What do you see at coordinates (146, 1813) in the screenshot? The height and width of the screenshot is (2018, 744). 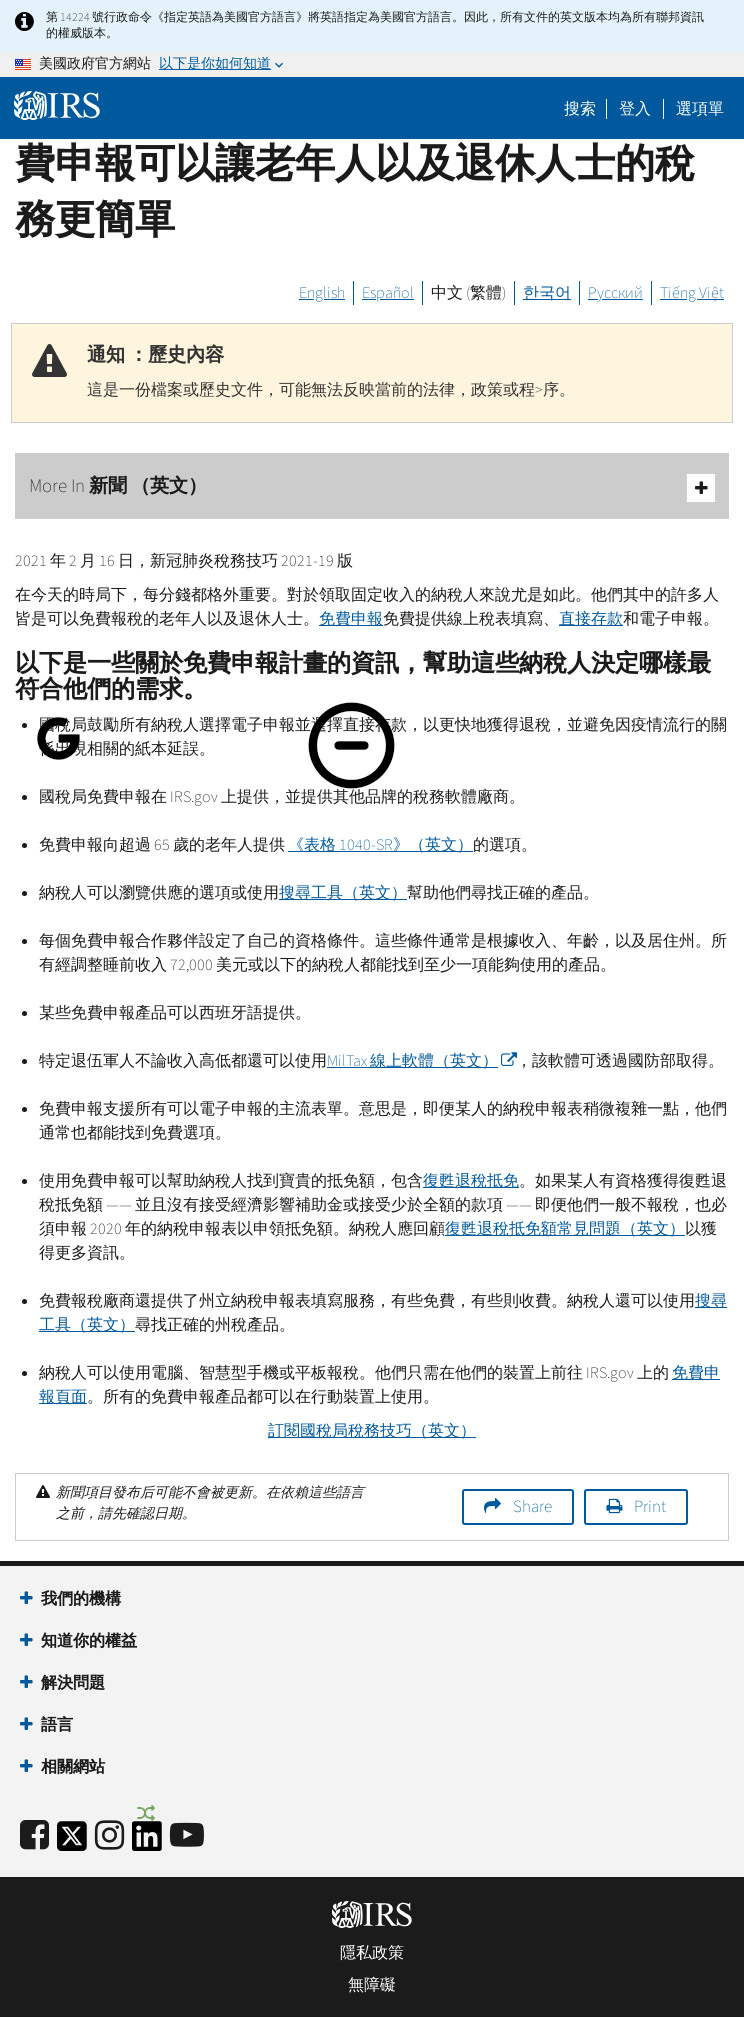 I see `shuffle playlist or queue` at bounding box center [146, 1813].